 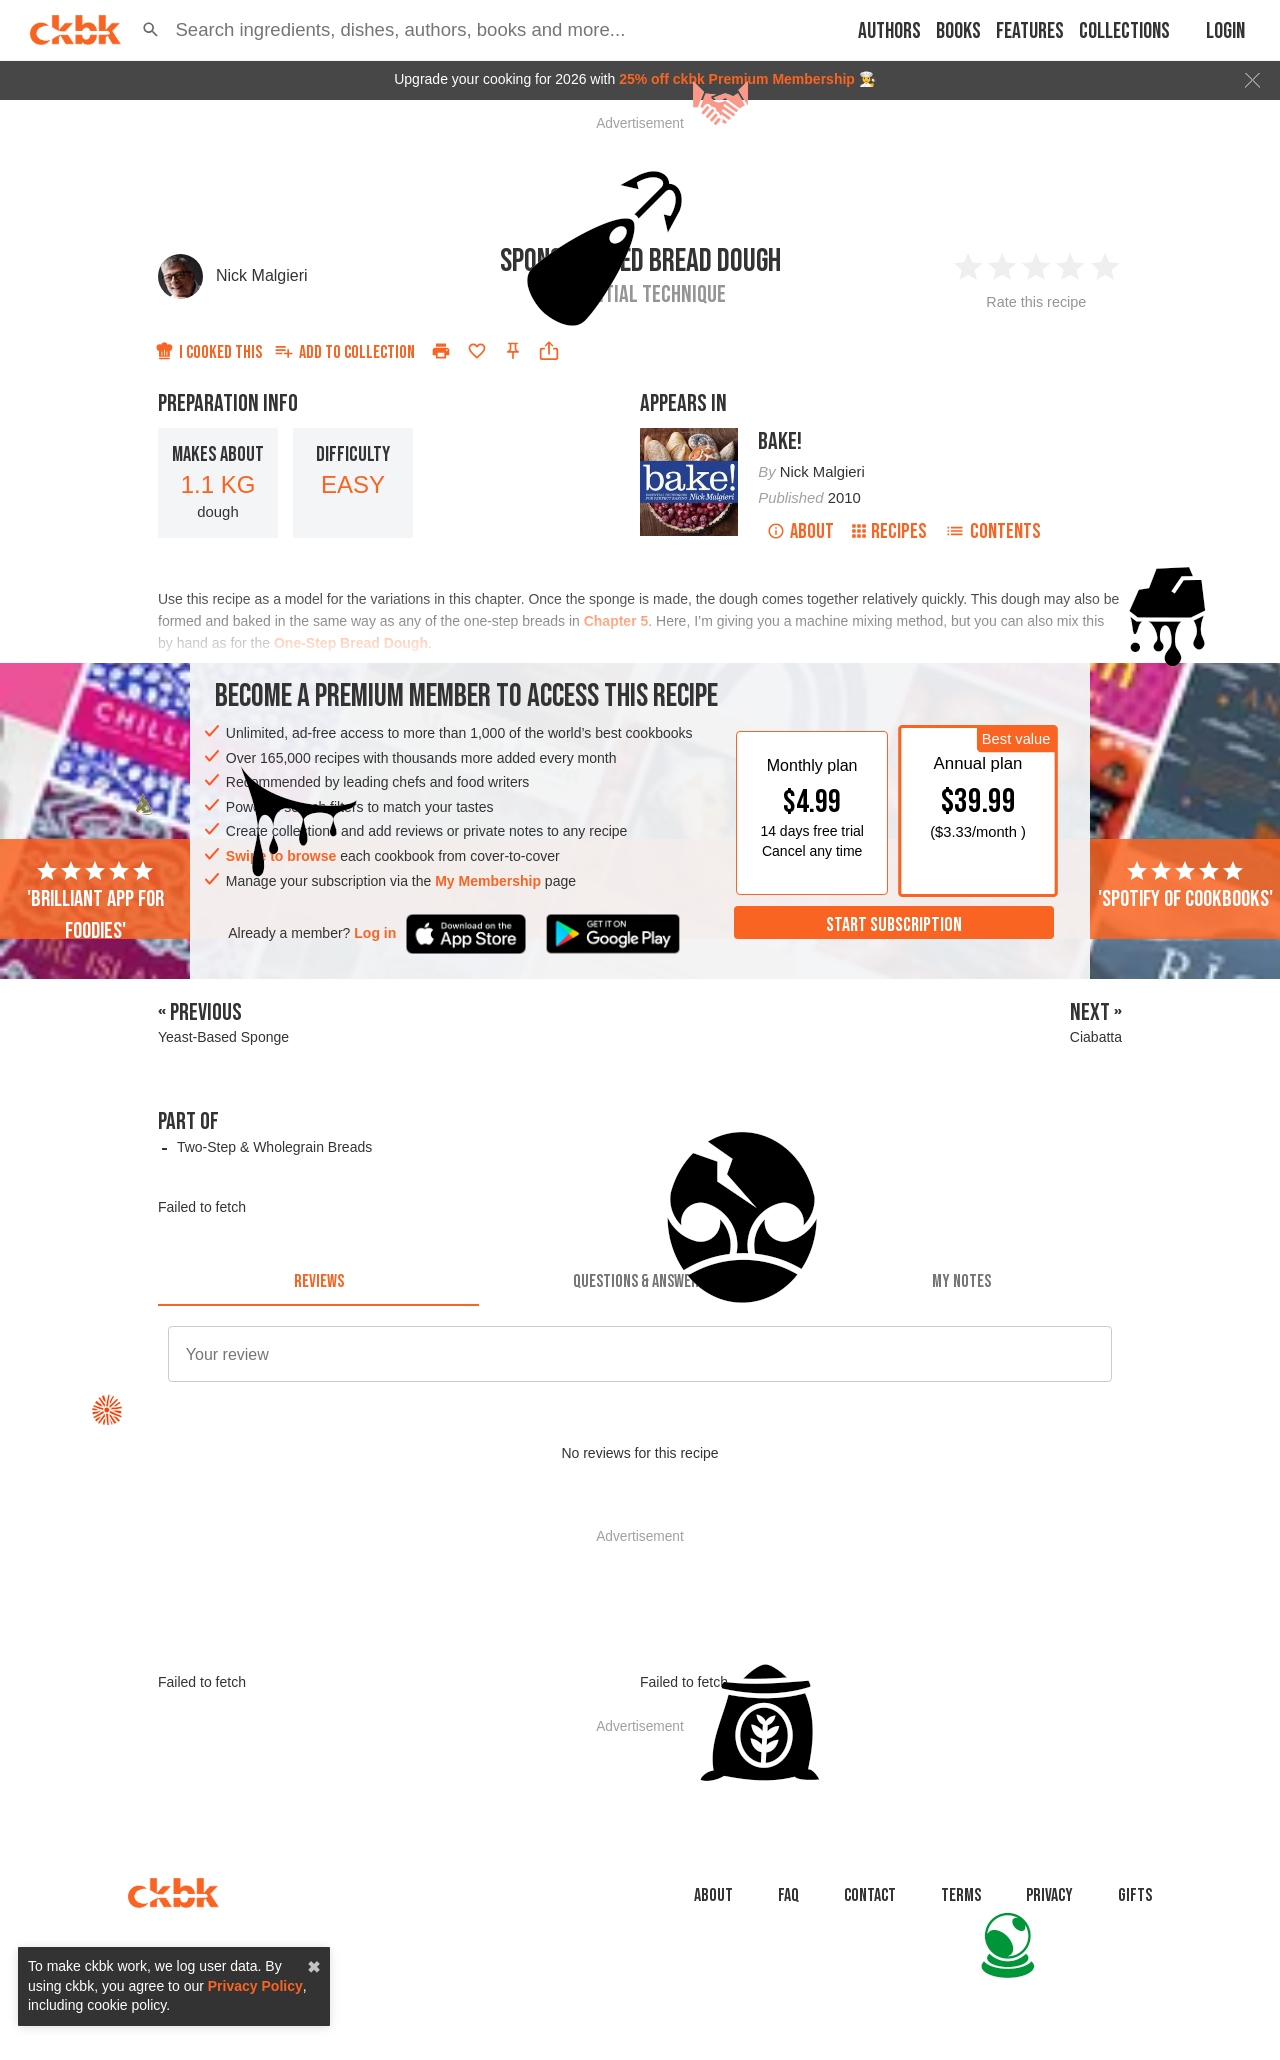 What do you see at coordinates (743, 1217) in the screenshot?
I see `select a broken or damaged mask item` at bounding box center [743, 1217].